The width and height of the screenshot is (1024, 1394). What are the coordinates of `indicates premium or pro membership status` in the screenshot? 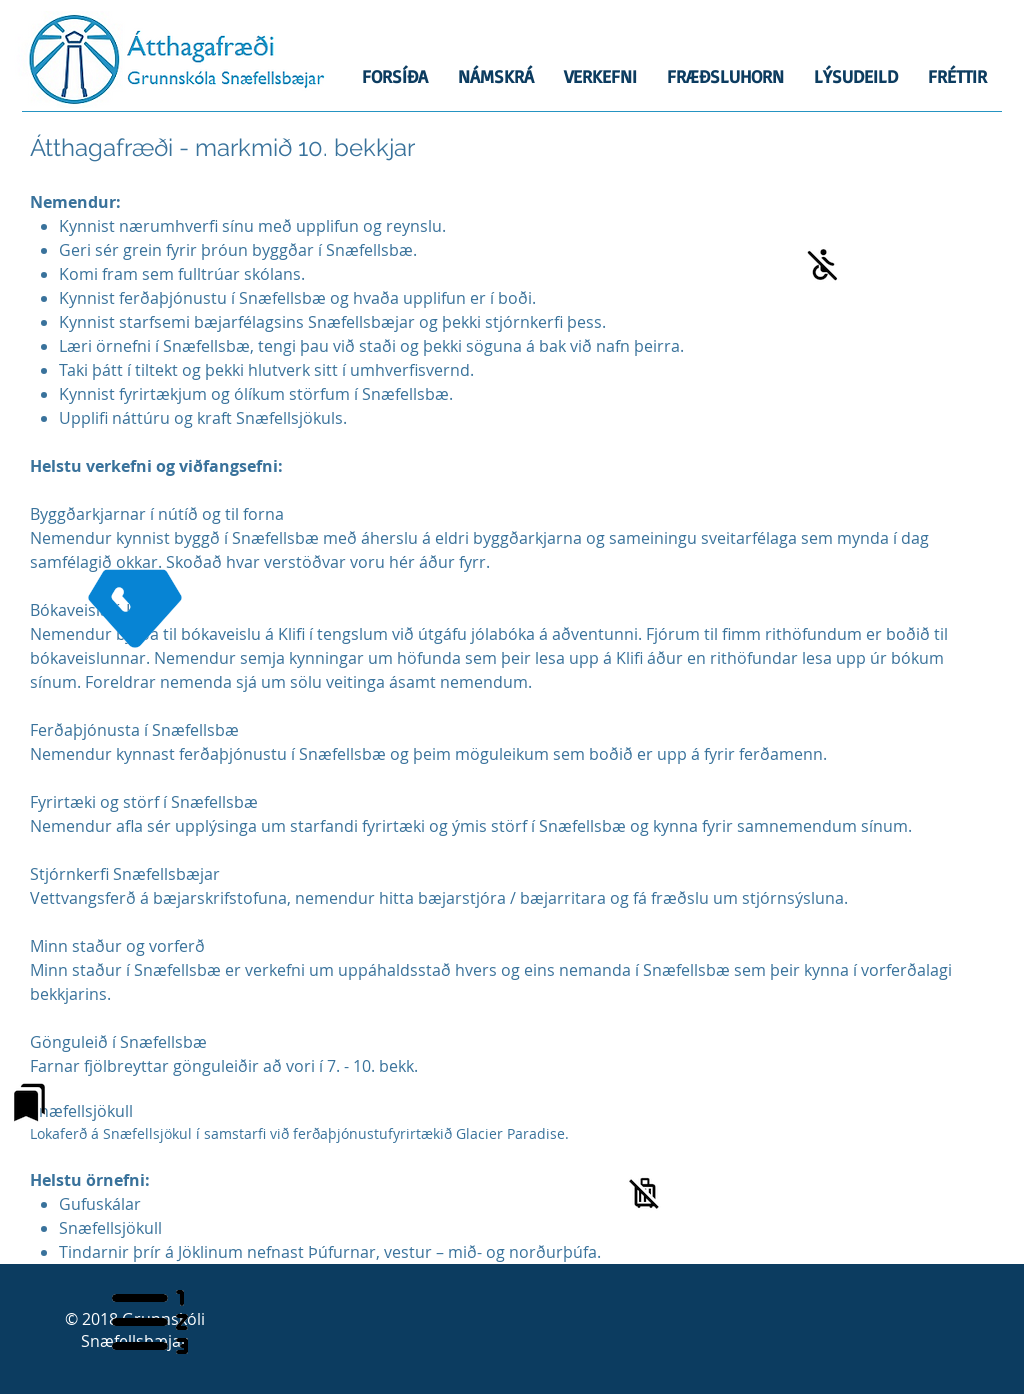 It's located at (135, 607).